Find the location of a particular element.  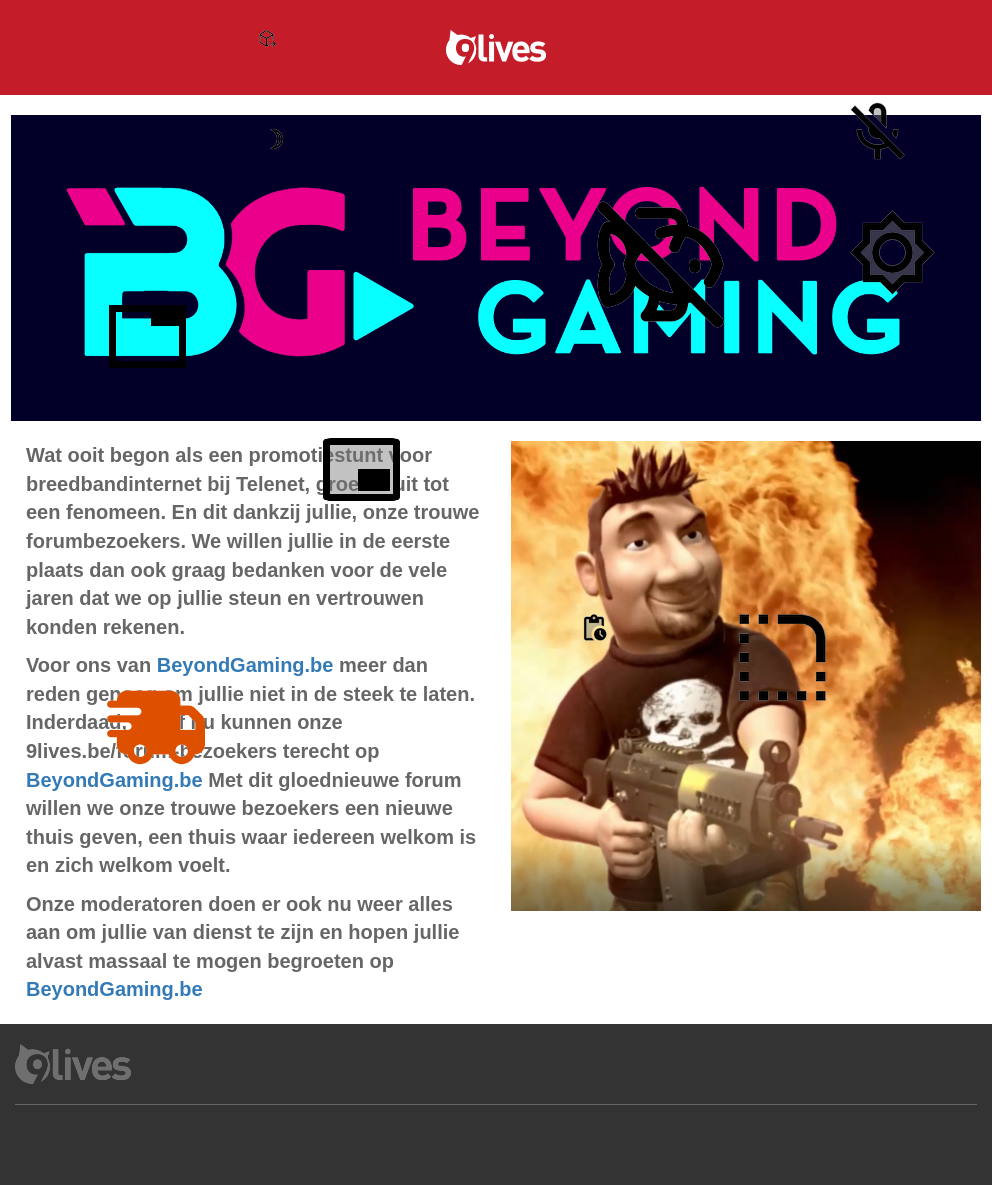

adjust screen brightness settings is located at coordinates (892, 252).